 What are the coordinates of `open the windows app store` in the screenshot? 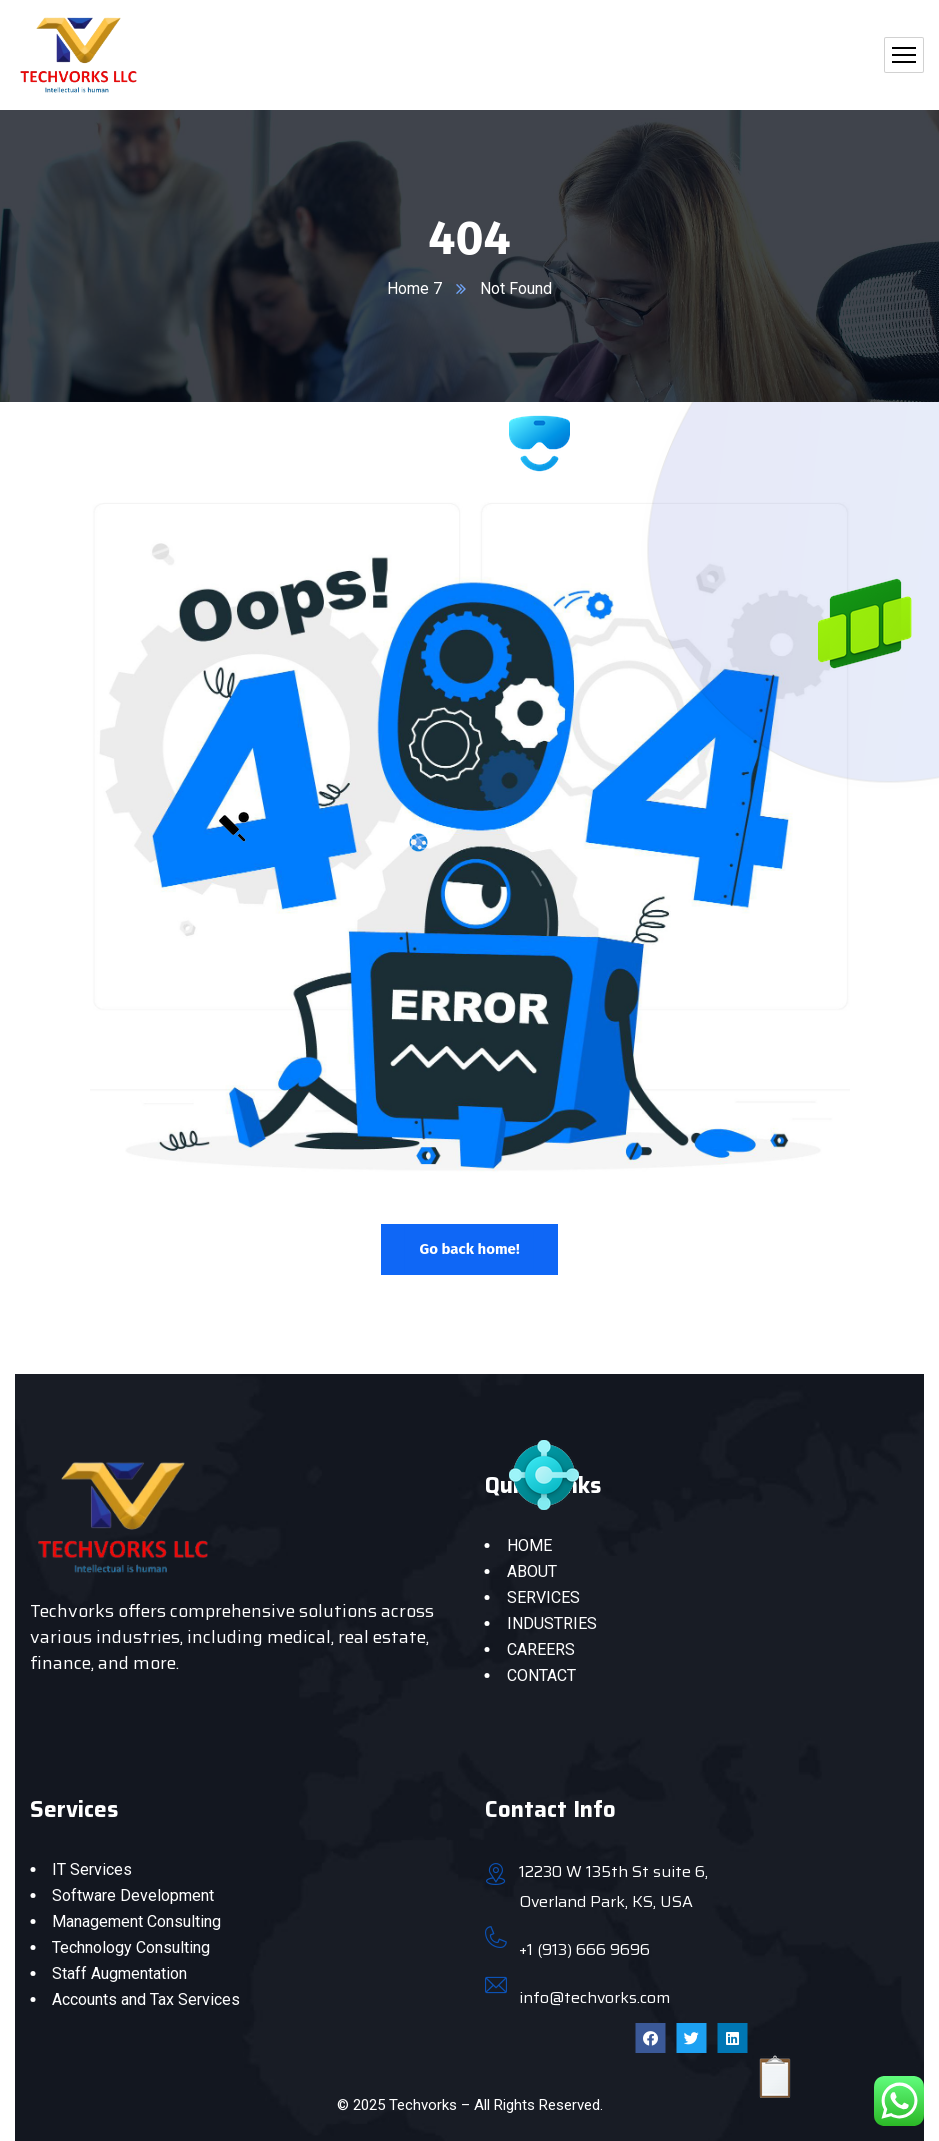 It's located at (418, 842).